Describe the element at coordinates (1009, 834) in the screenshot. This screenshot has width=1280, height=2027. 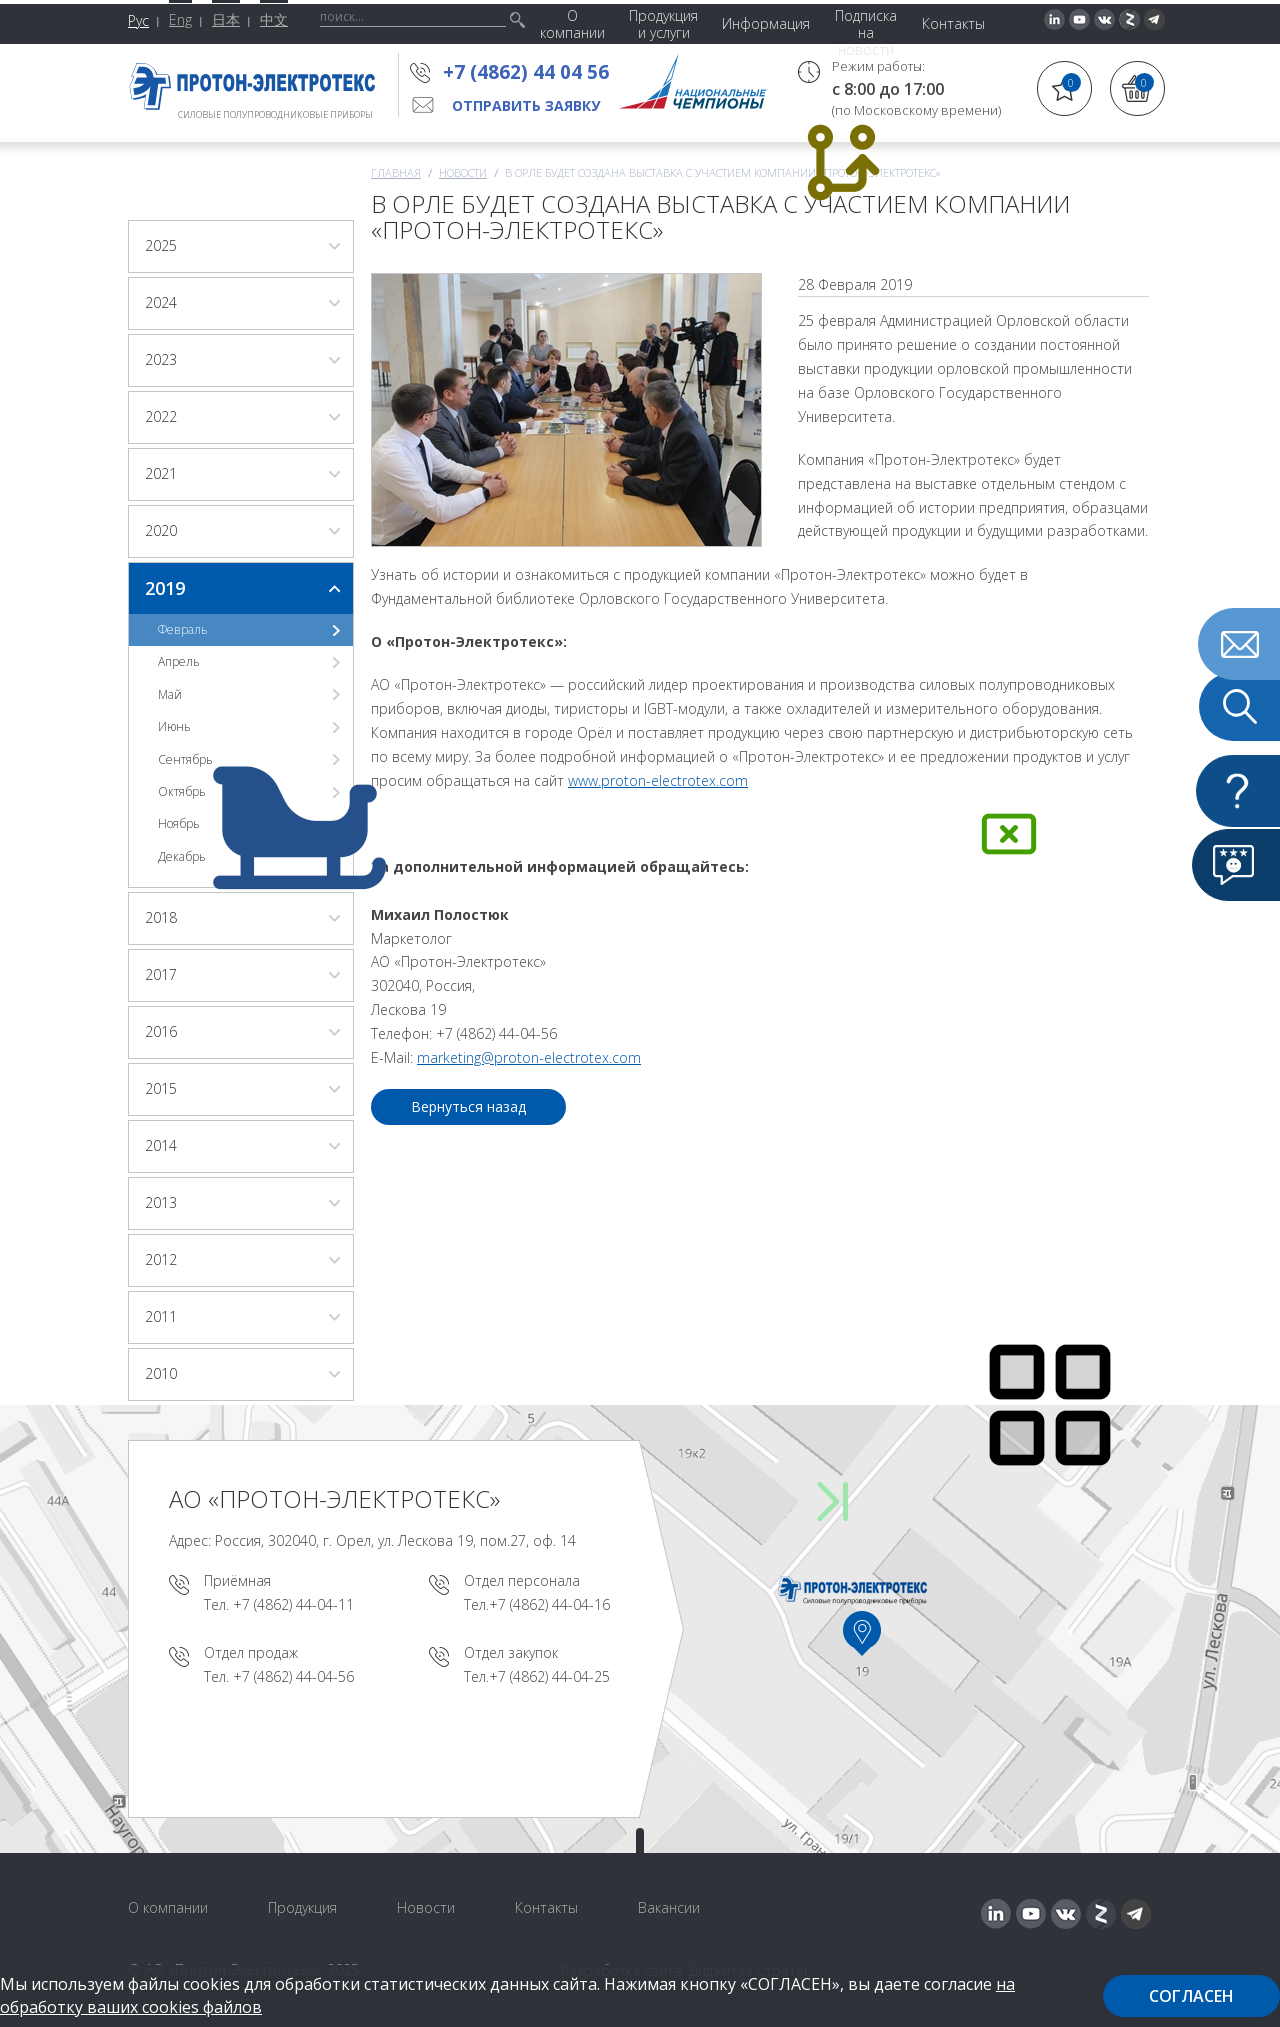
I see `close or dismiss a modal window` at that location.